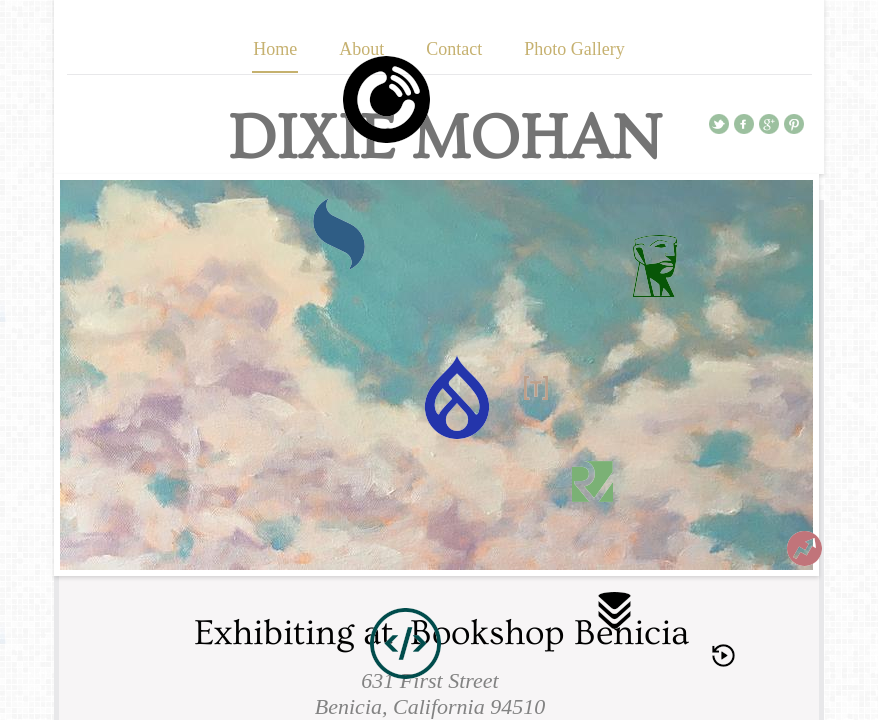 The width and height of the screenshot is (878, 720). Describe the element at coordinates (723, 655) in the screenshot. I see `view memories or flashback content` at that location.